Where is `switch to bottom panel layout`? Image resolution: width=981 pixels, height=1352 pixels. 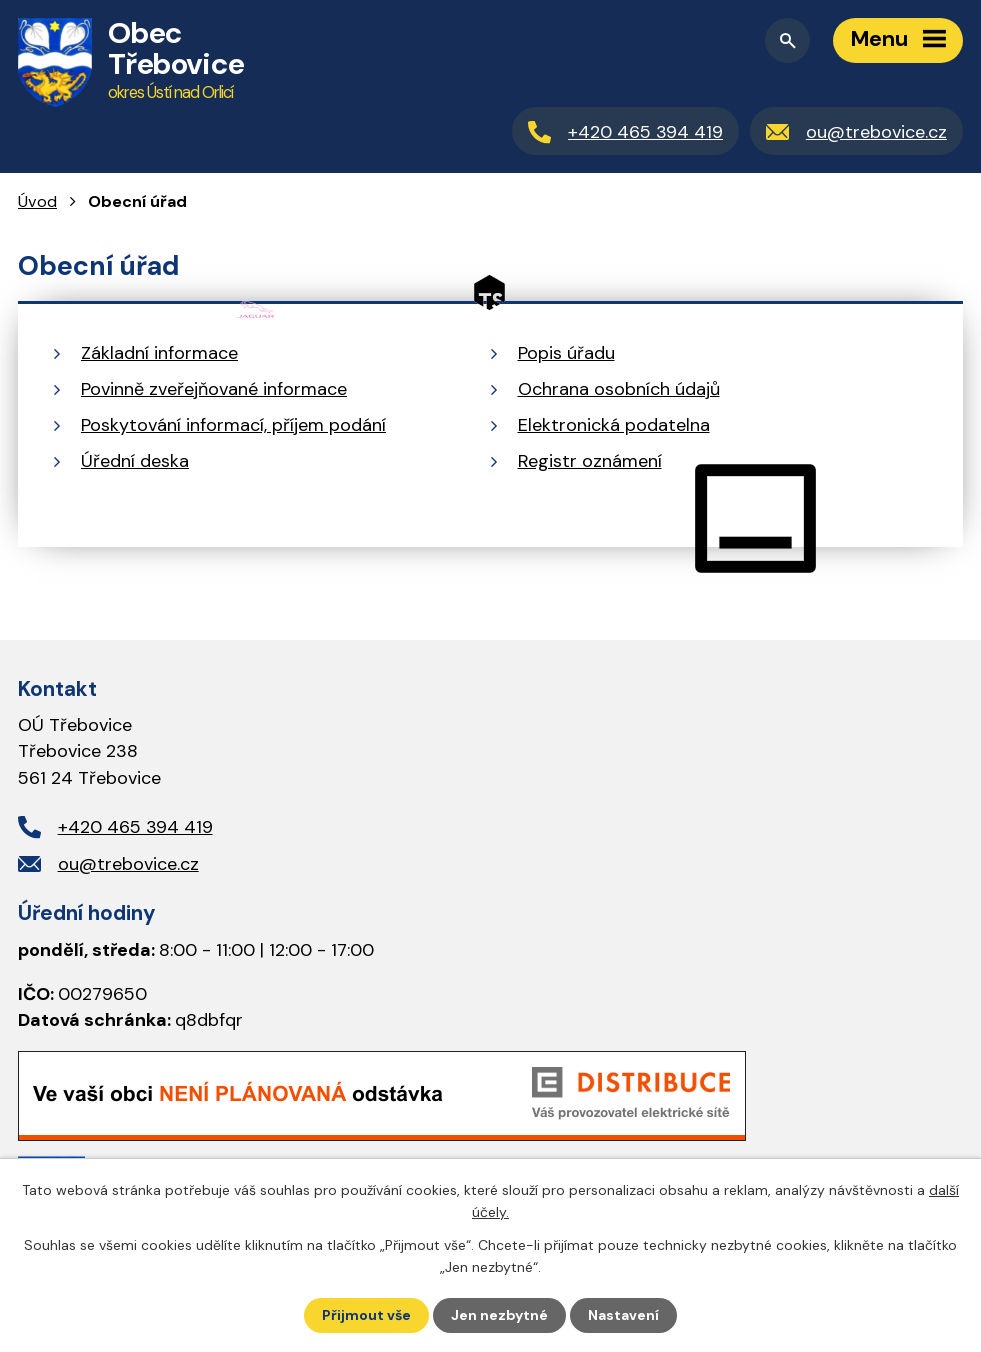
switch to bottom panel layout is located at coordinates (755, 518).